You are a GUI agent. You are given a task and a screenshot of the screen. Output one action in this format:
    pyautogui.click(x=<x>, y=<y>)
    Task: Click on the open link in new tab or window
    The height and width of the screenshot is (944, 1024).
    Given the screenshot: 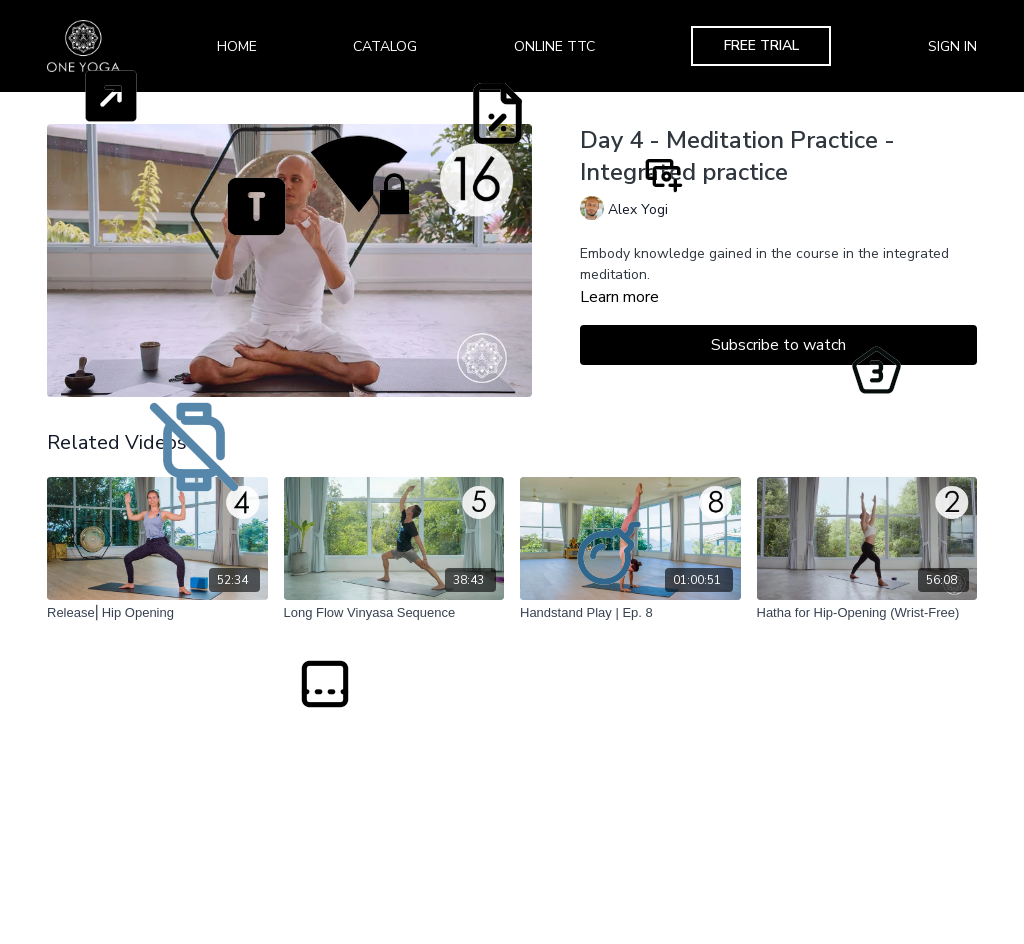 What is the action you would take?
    pyautogui.click(x=111, y=96)
    